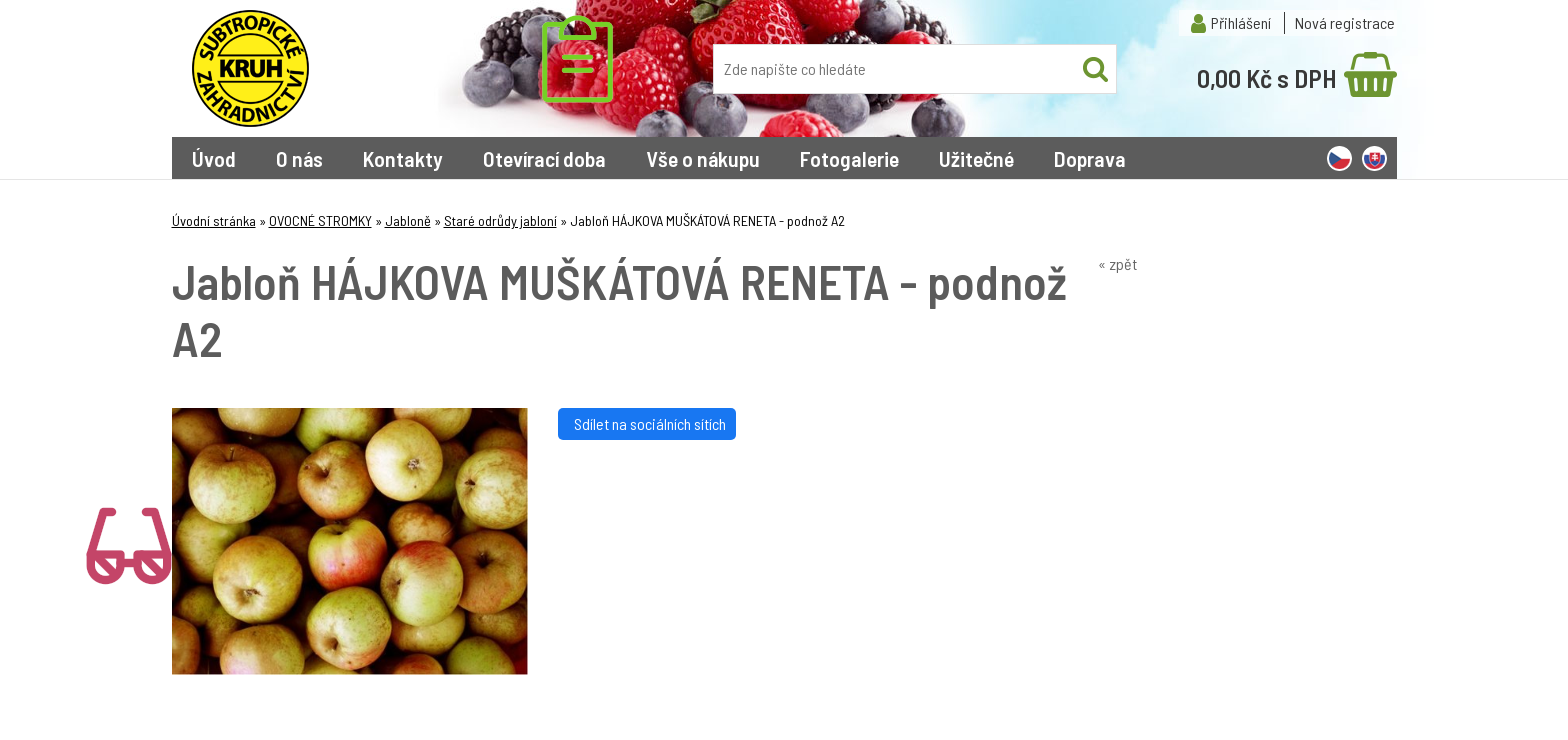 The image size is (1568, 740). Describe the element at coordinates (577, 60) in the screenshot. I see `view clipboard contents` at that location.